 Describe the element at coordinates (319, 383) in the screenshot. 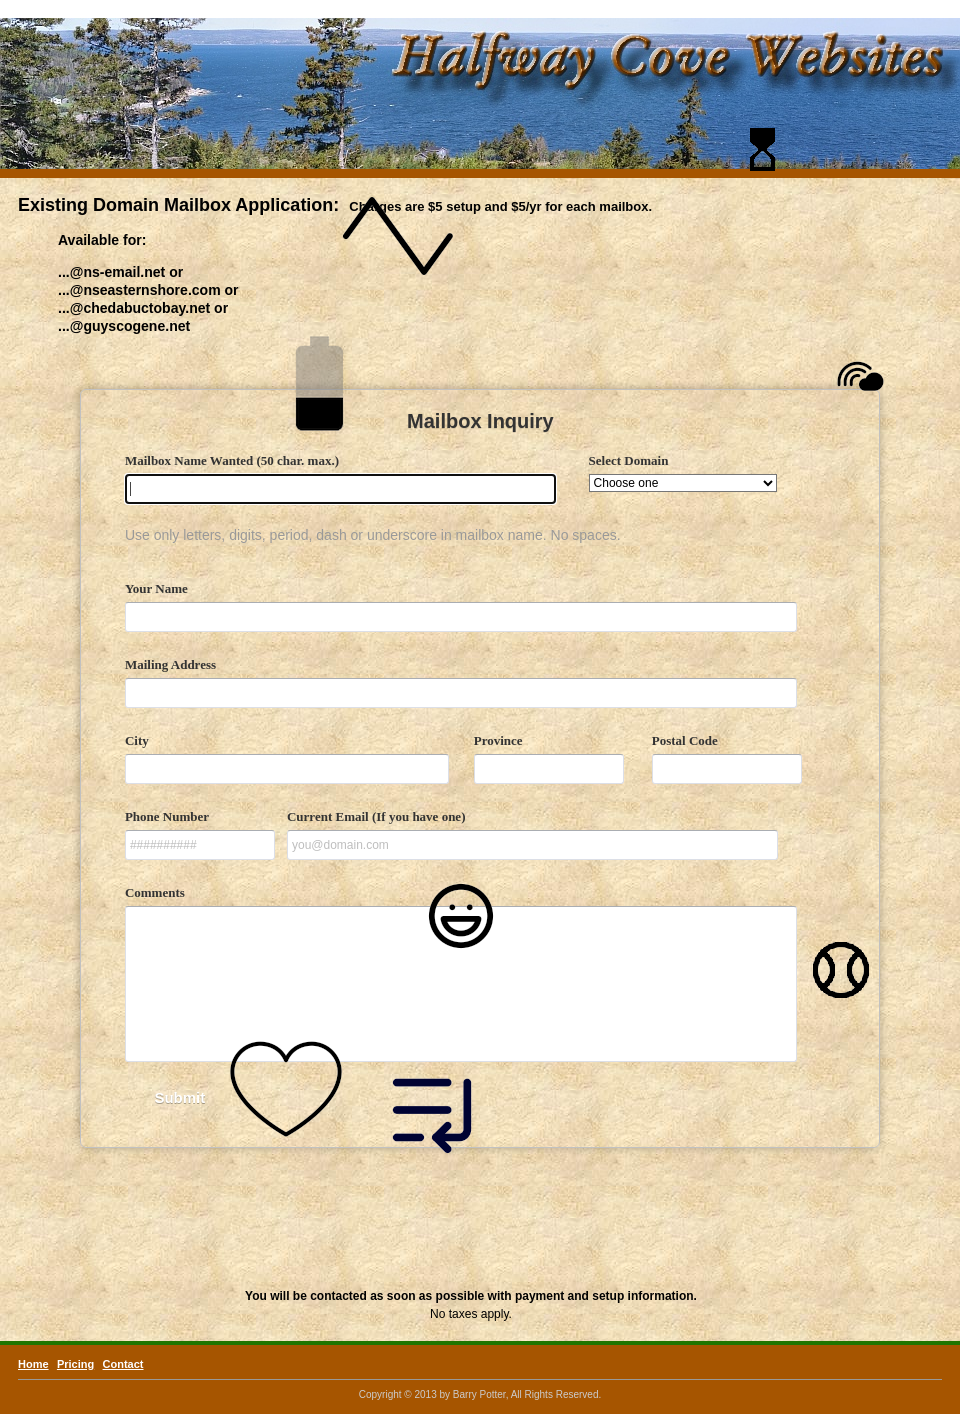

I see `indicates battery level at 30%` at that location.